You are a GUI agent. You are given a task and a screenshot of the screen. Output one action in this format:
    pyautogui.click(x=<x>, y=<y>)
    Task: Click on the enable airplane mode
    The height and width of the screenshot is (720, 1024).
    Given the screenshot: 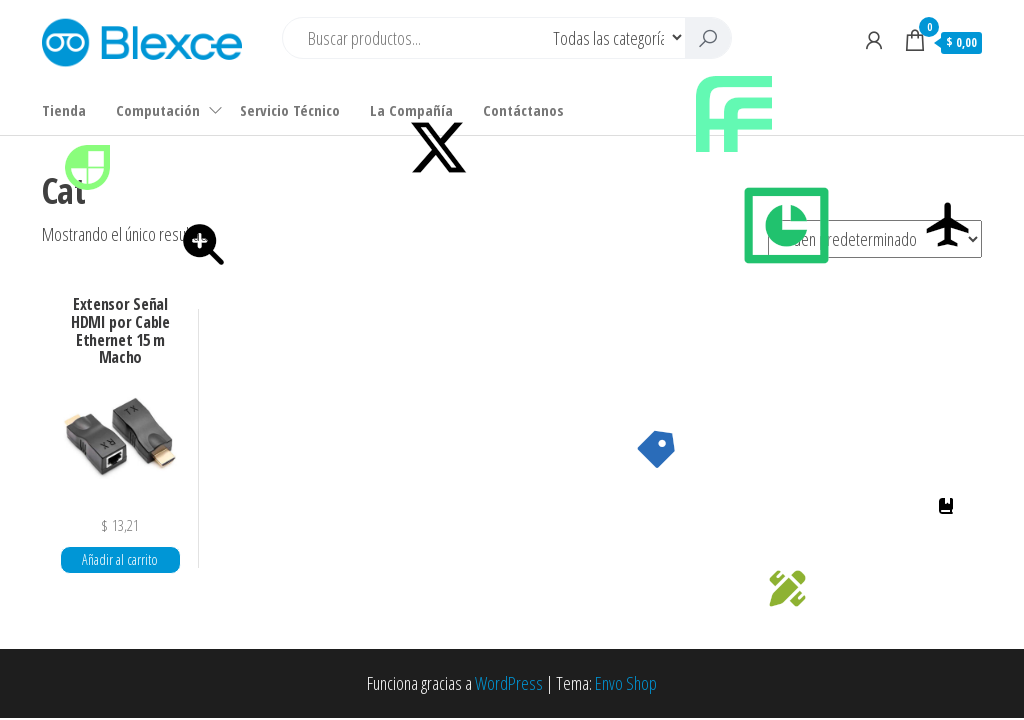 What is the action you would take?
    pyautogui.click(x=946, y=224)
    